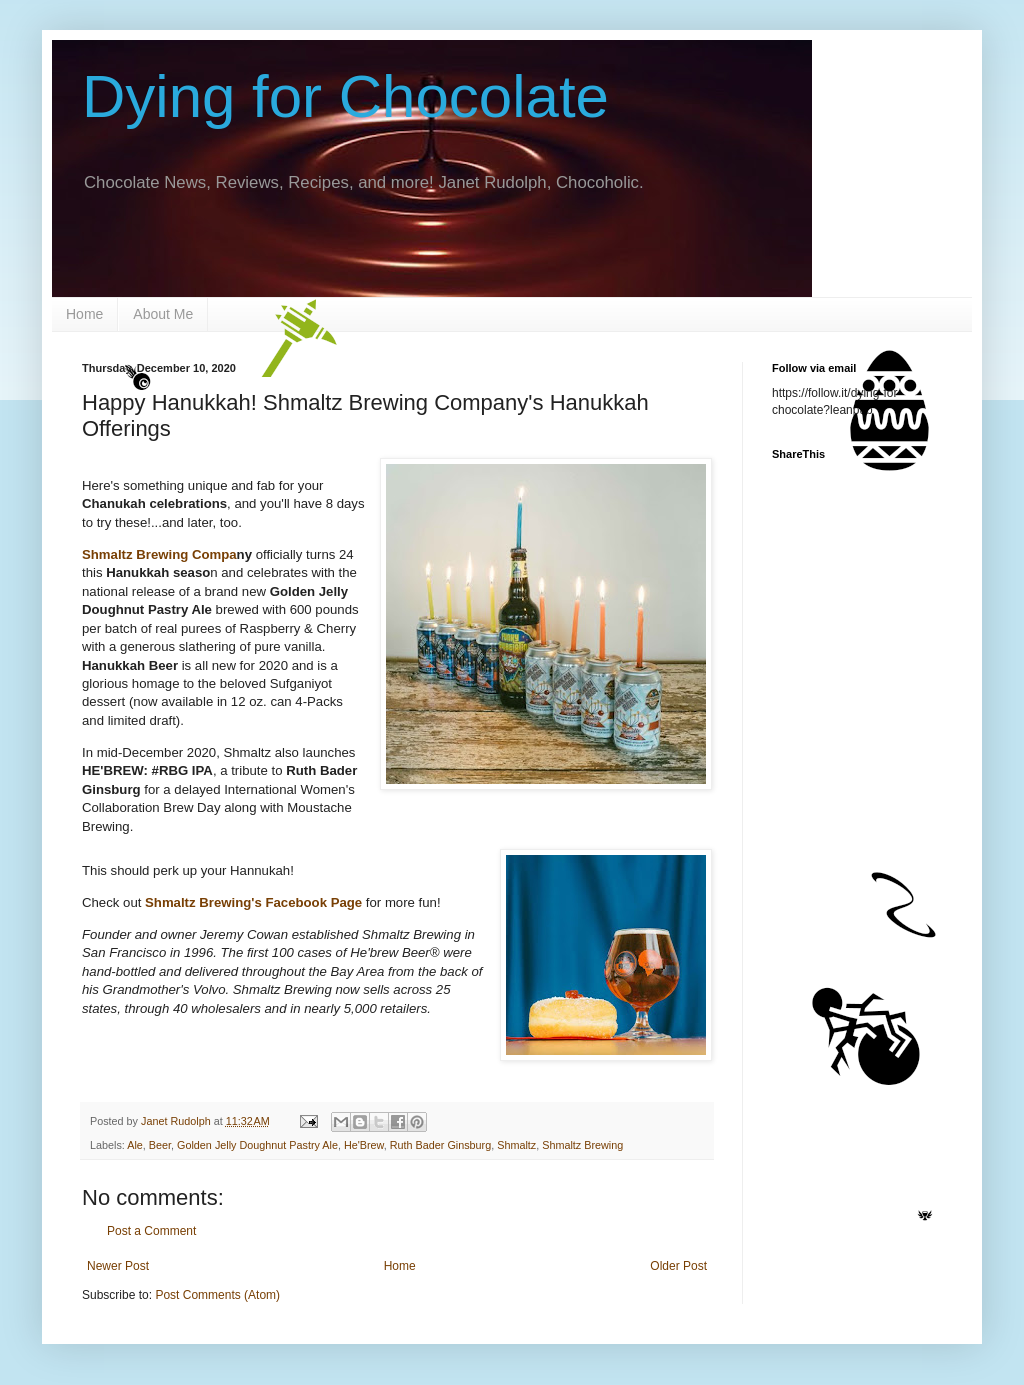 This screenshot has width=1024, height=1385. Describe the element at coordinates (904, 906) in the screenshot. I see `indicates whip weapon or item in game inventory` at that location.